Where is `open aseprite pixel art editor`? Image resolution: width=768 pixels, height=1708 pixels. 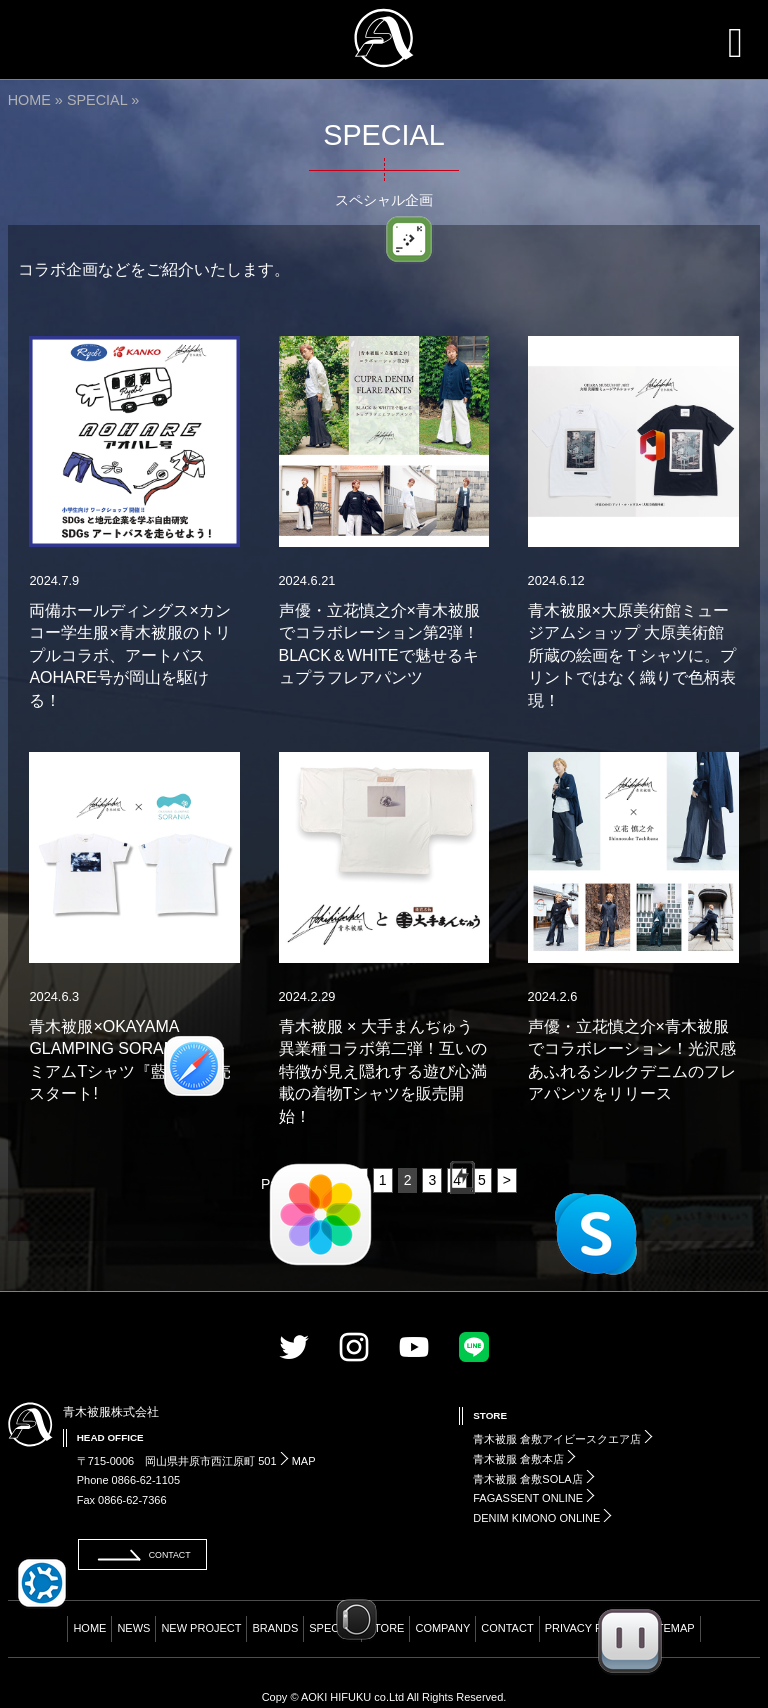 open aseprite pixel art editor is located at coordinates (630, 1641).